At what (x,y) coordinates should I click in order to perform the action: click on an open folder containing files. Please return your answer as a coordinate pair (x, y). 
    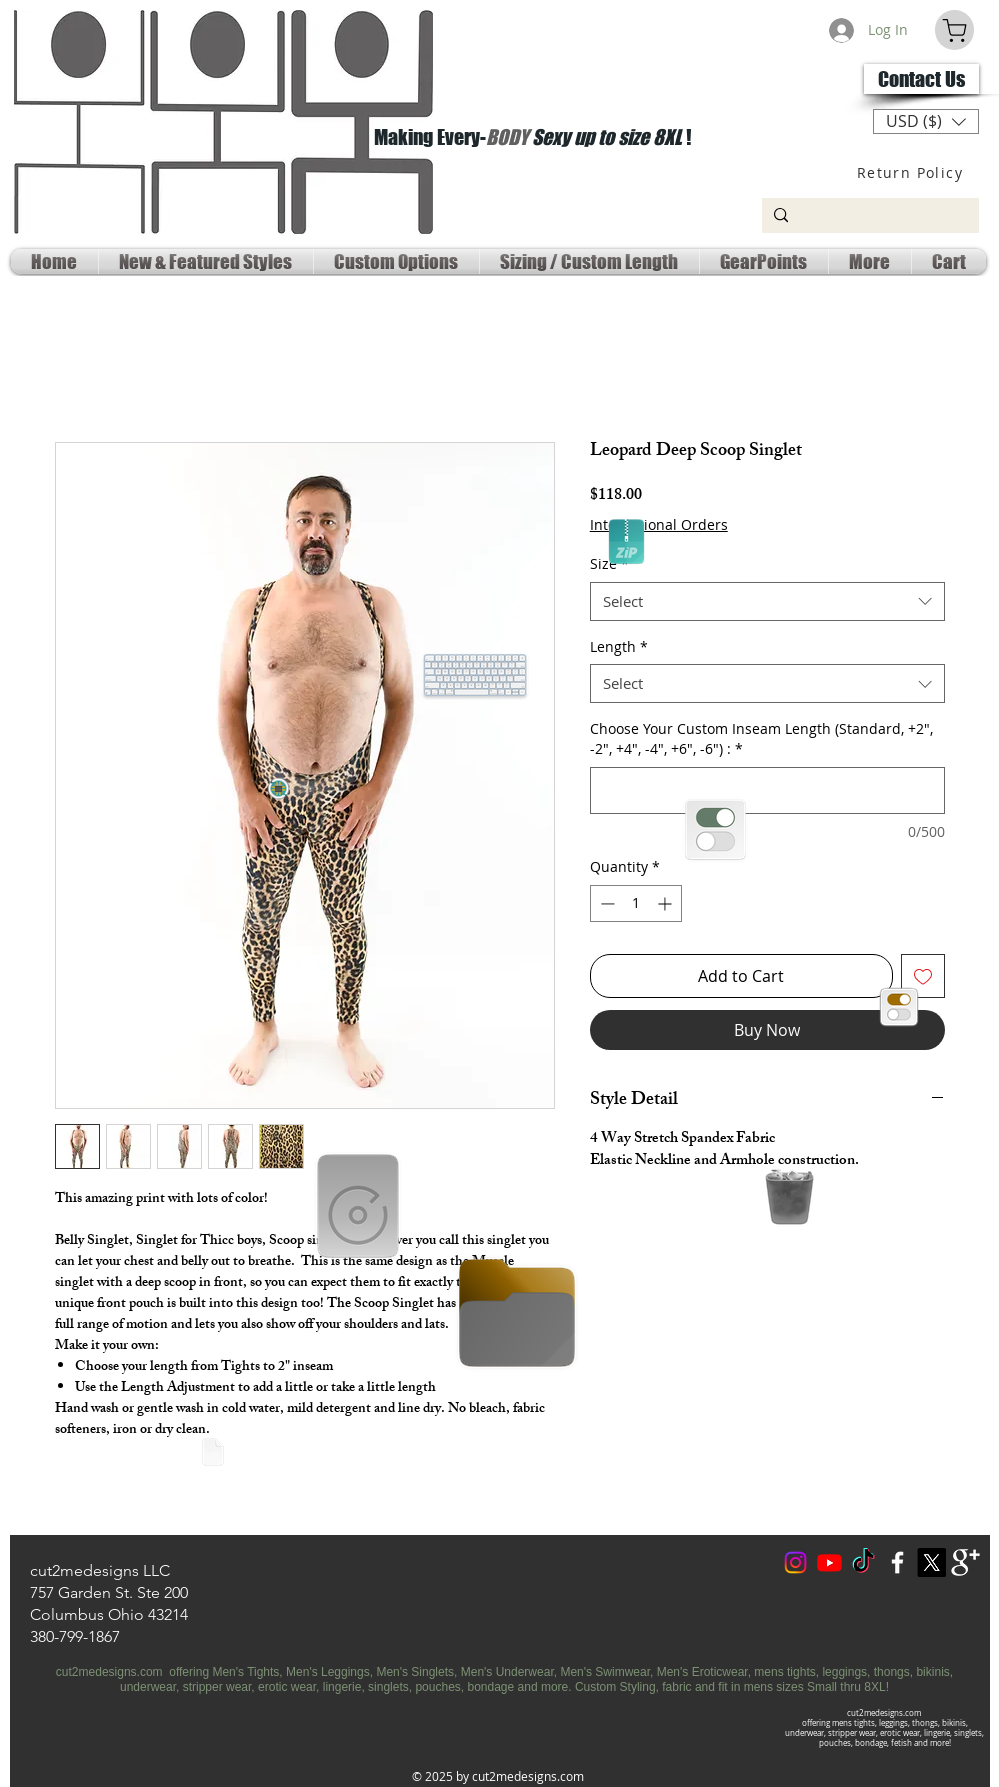
    Looking at the image, I should click on (517, 1313).